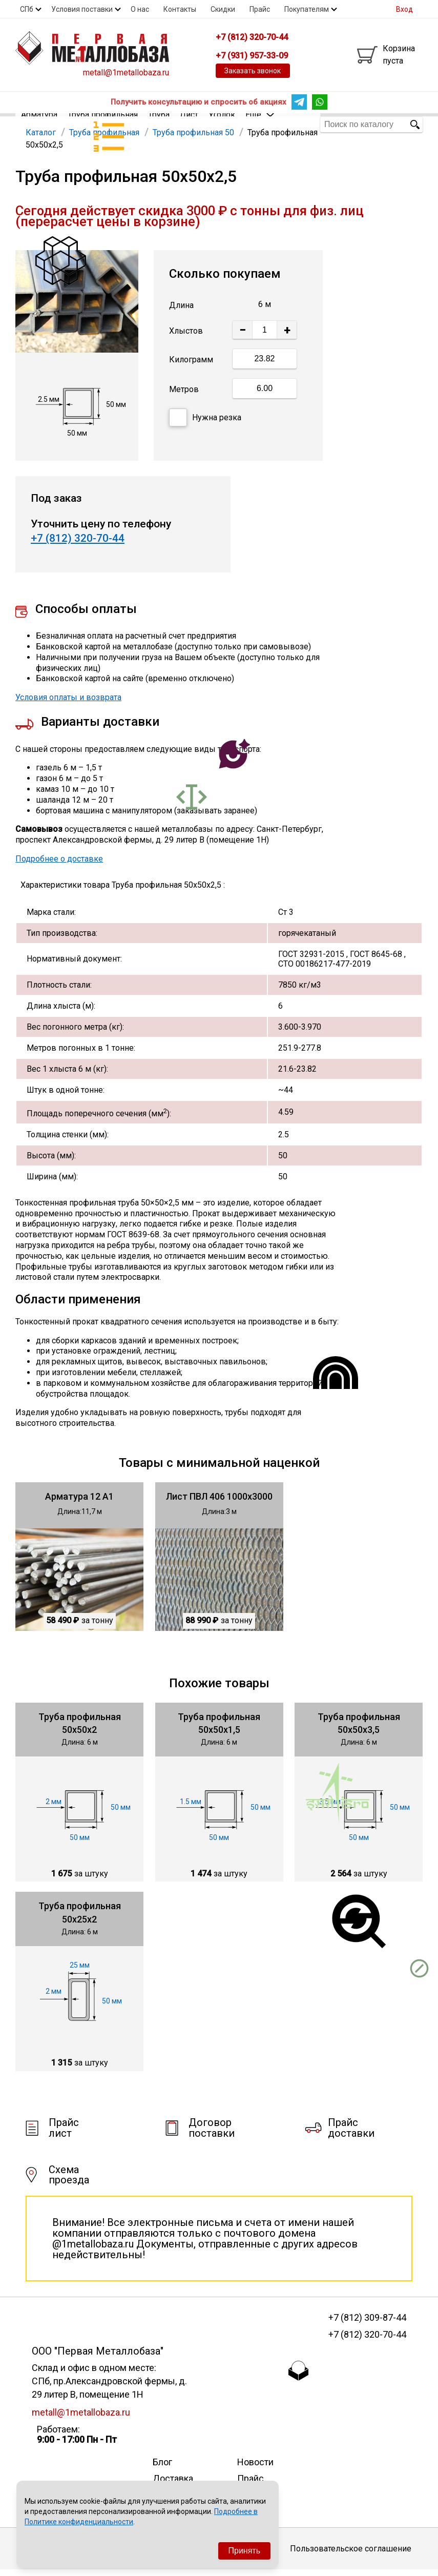 This screenshot has height=2576, width=438. What do you see at coordinates (359, 1921) in the screenshot?
I see `find and replace text or content` at bounding box center [359, 1921].